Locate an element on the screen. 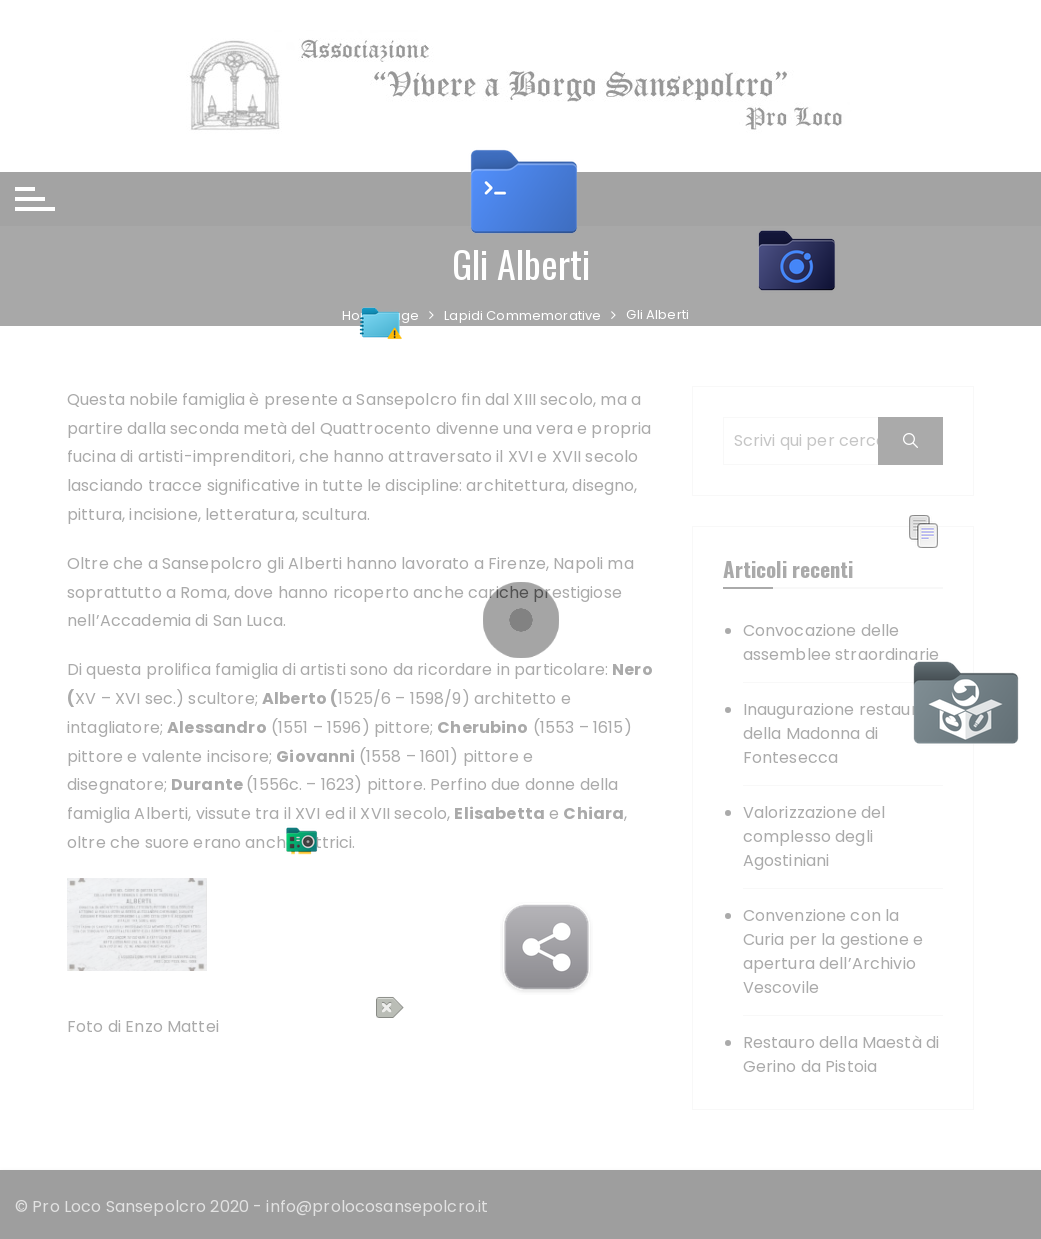  clear text or input field is located at coordinates (391, 1007).